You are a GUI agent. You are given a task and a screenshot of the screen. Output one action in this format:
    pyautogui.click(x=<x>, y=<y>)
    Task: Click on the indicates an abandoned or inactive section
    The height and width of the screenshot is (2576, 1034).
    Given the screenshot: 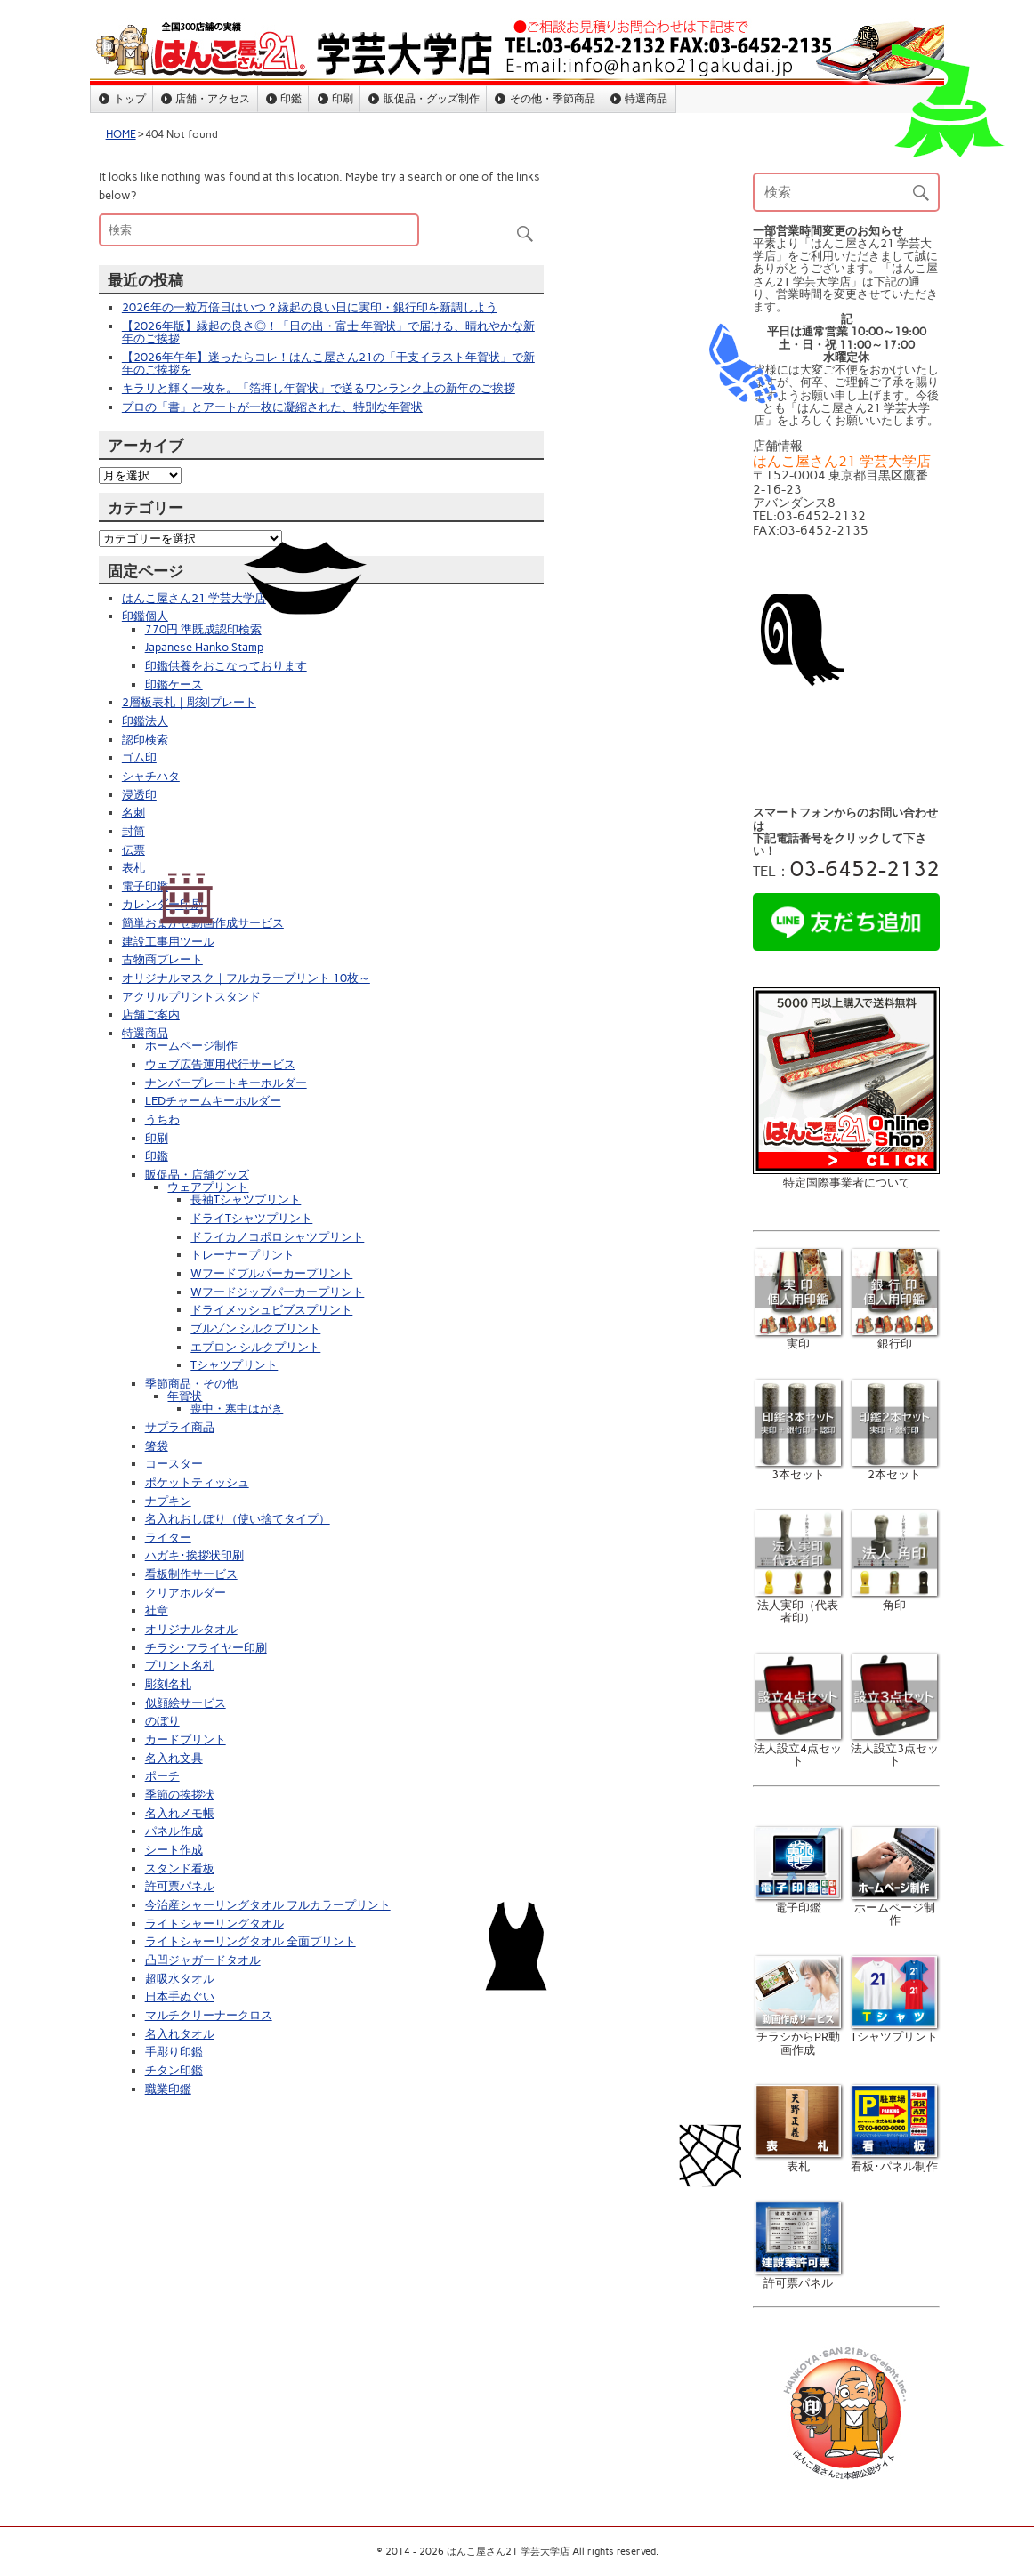 What is the action you would take?
    pyautogui.click(x=710, y=2155)
    